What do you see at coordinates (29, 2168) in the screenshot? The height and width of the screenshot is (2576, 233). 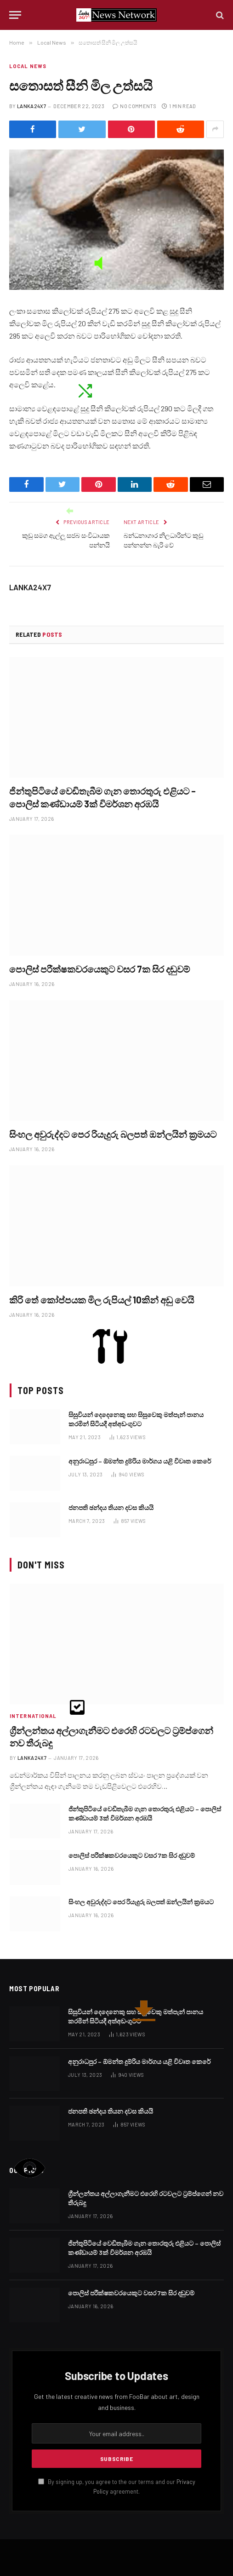 I see `show hidden content` at bounding box center [29, 2168].